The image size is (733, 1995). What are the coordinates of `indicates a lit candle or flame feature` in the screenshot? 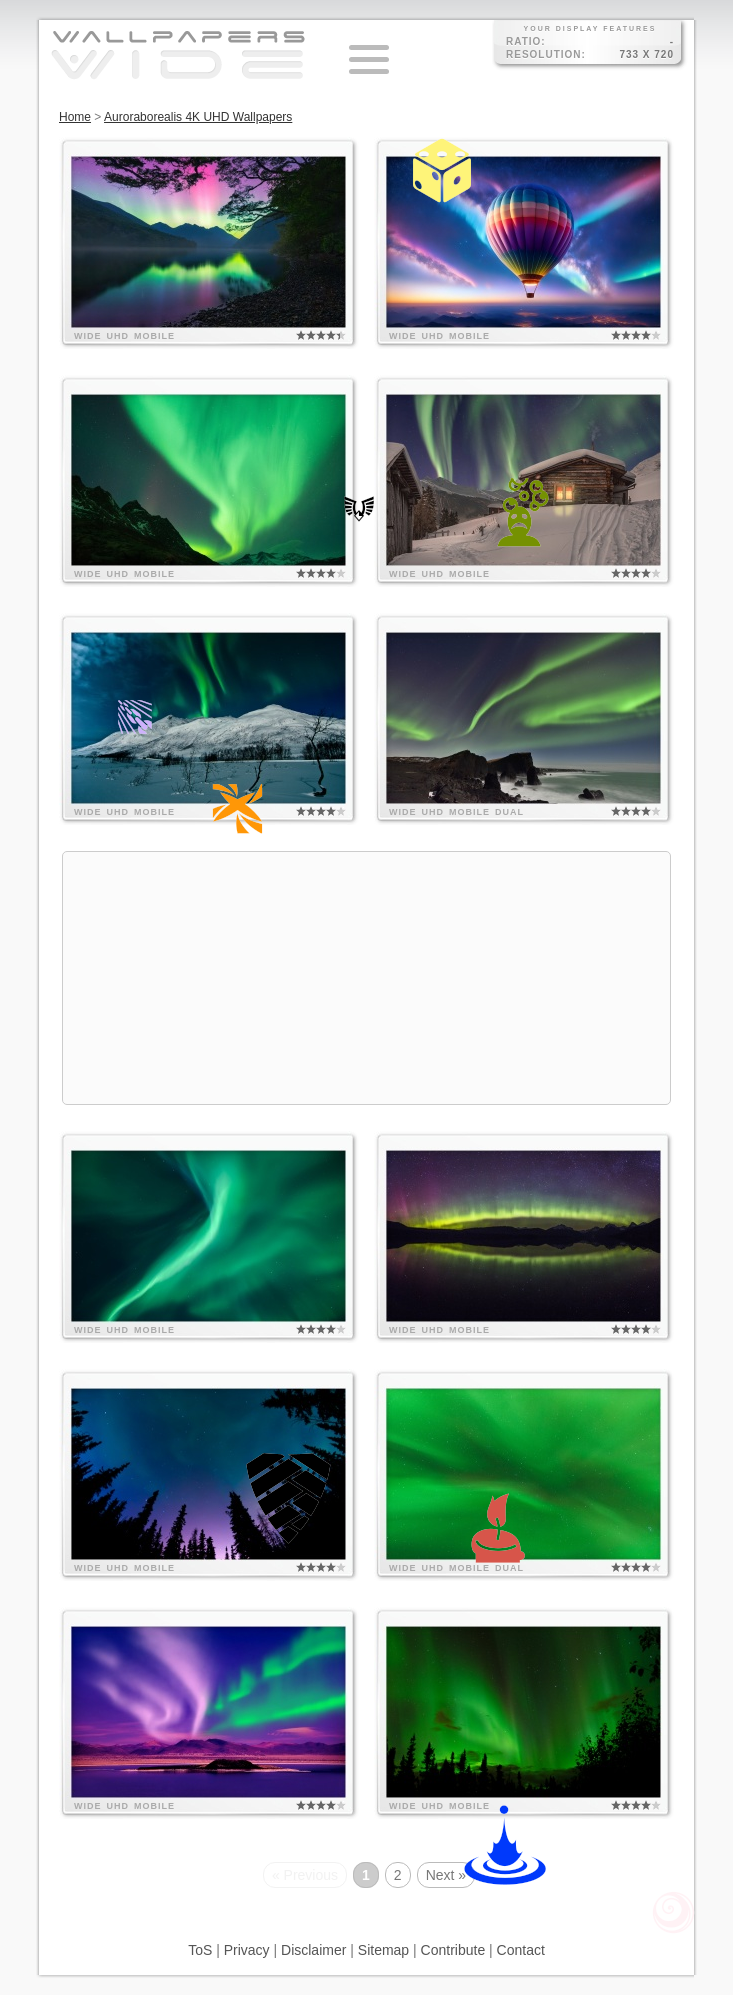 It's located at (497, 1528).